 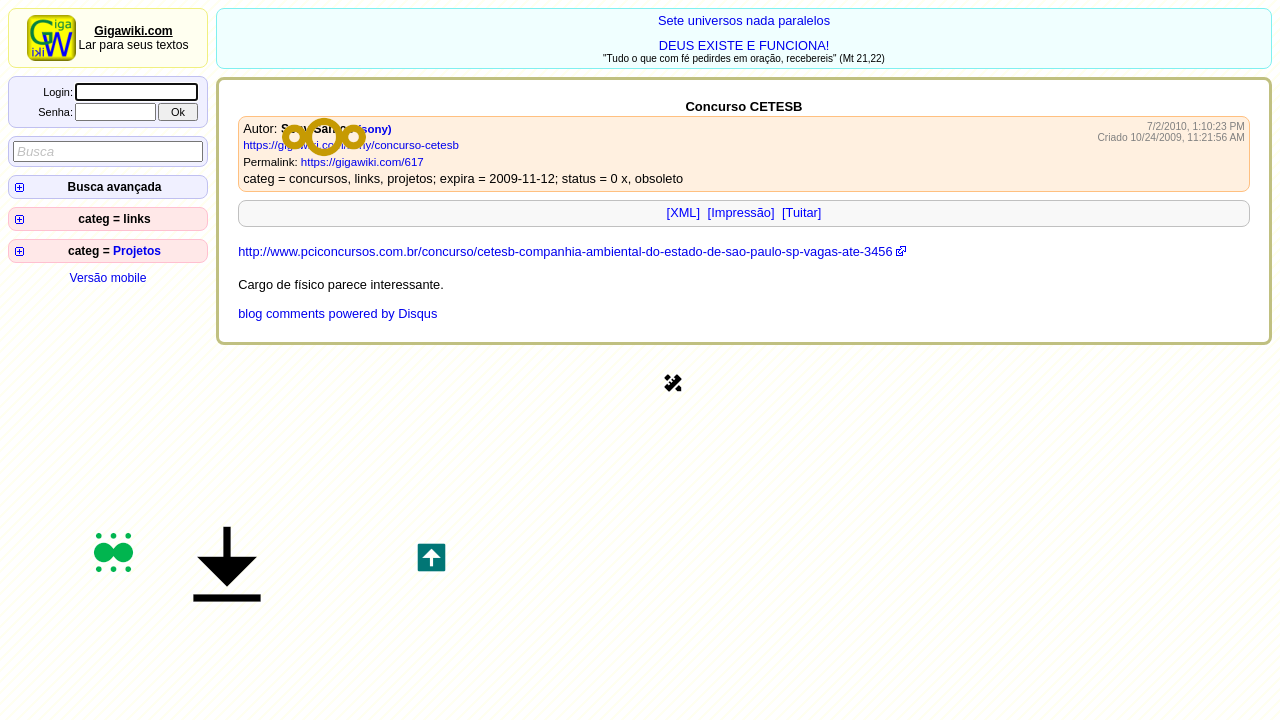 I want to click on upload a file or document, so click(x=431, y=557).